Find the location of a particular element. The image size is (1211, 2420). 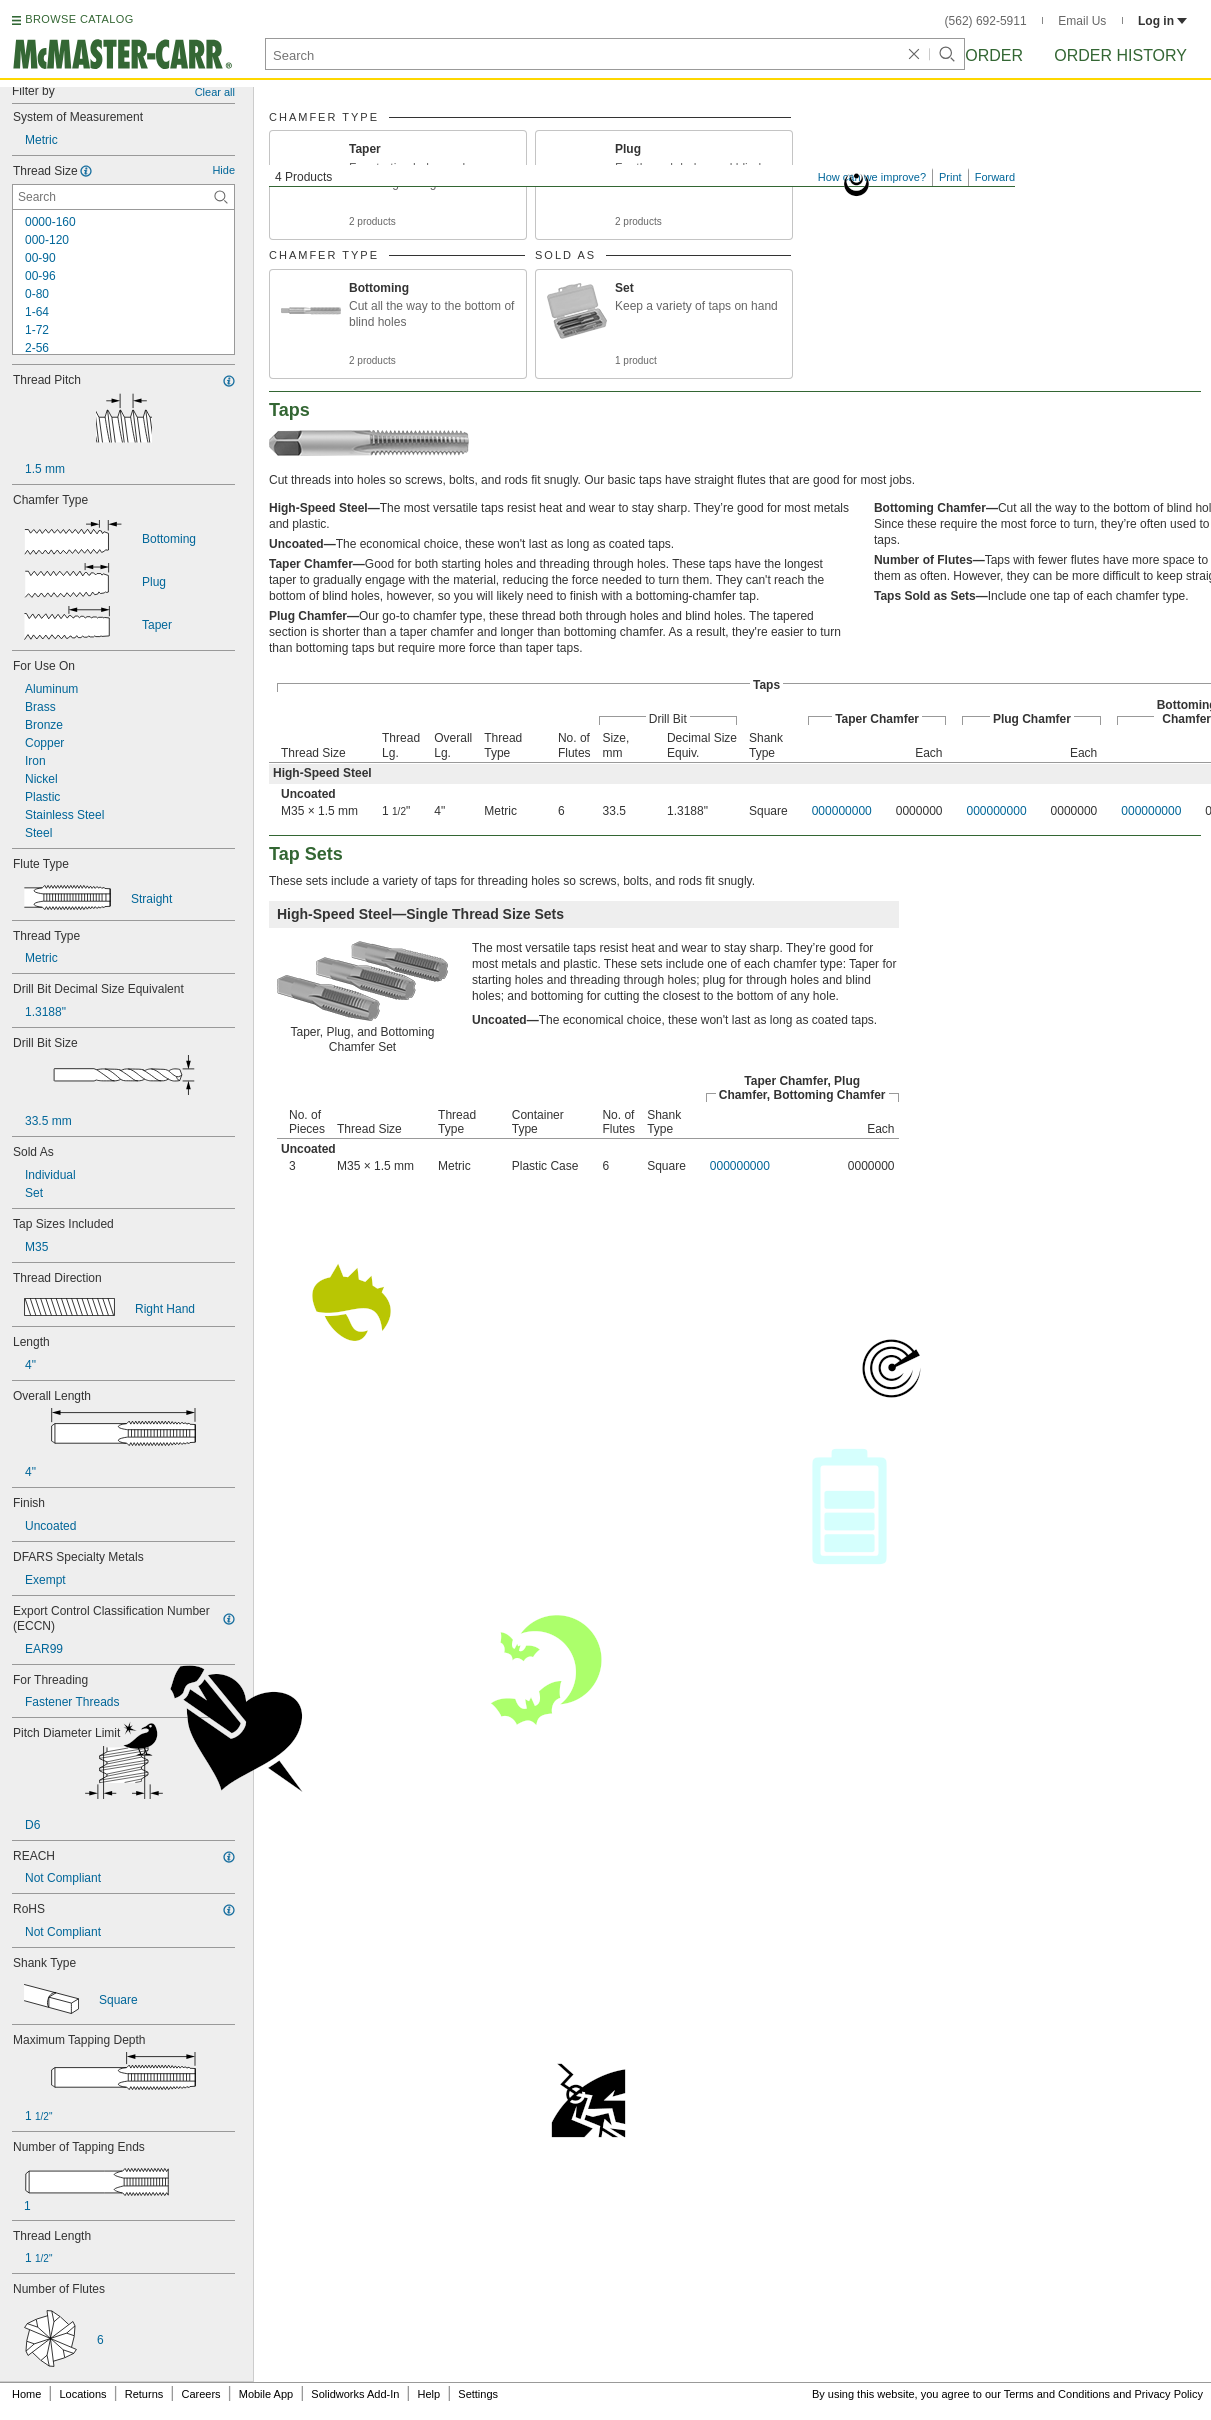

select crab or crustacean in a game menu is located at coordinates (351, 1302).